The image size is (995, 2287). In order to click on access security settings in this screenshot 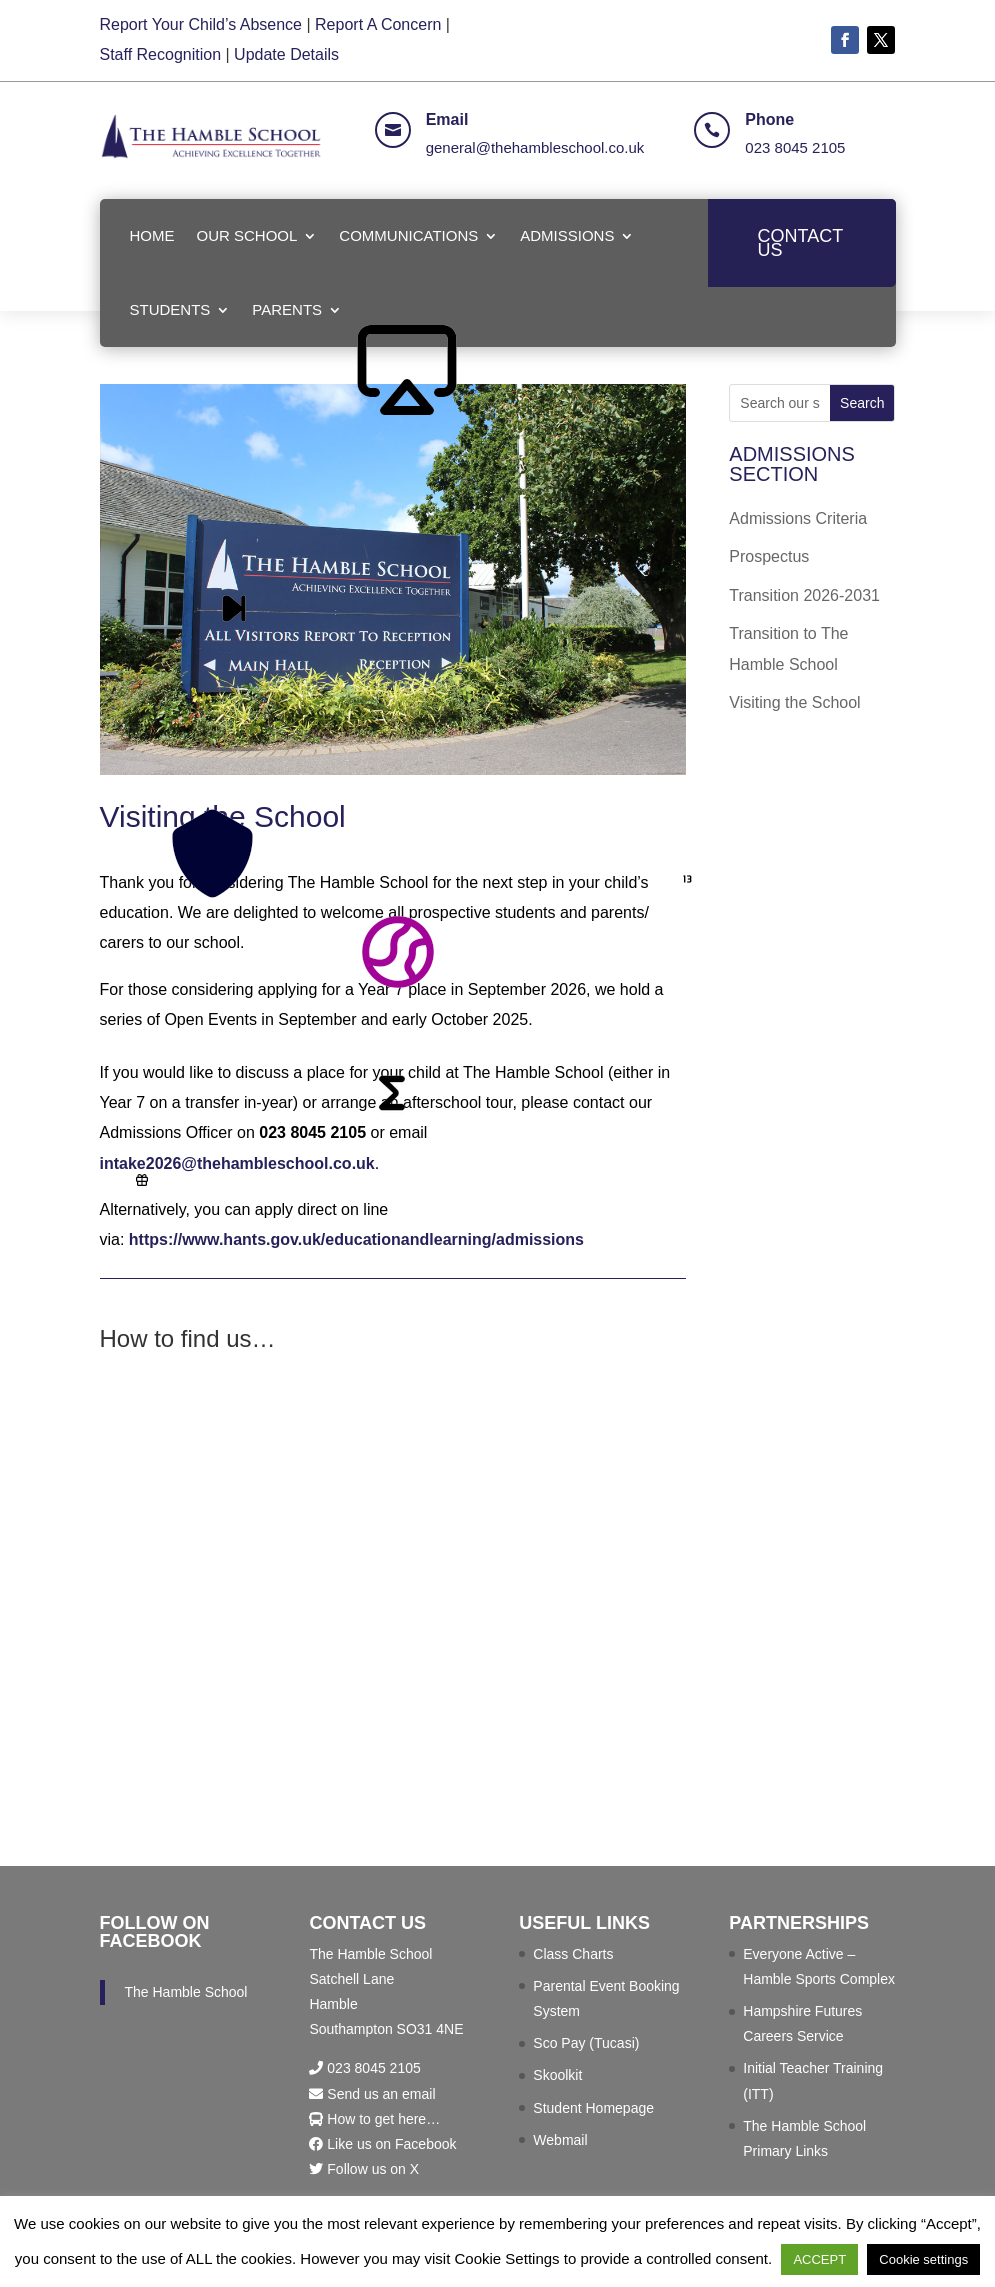, I will do `click(212, 853)`.